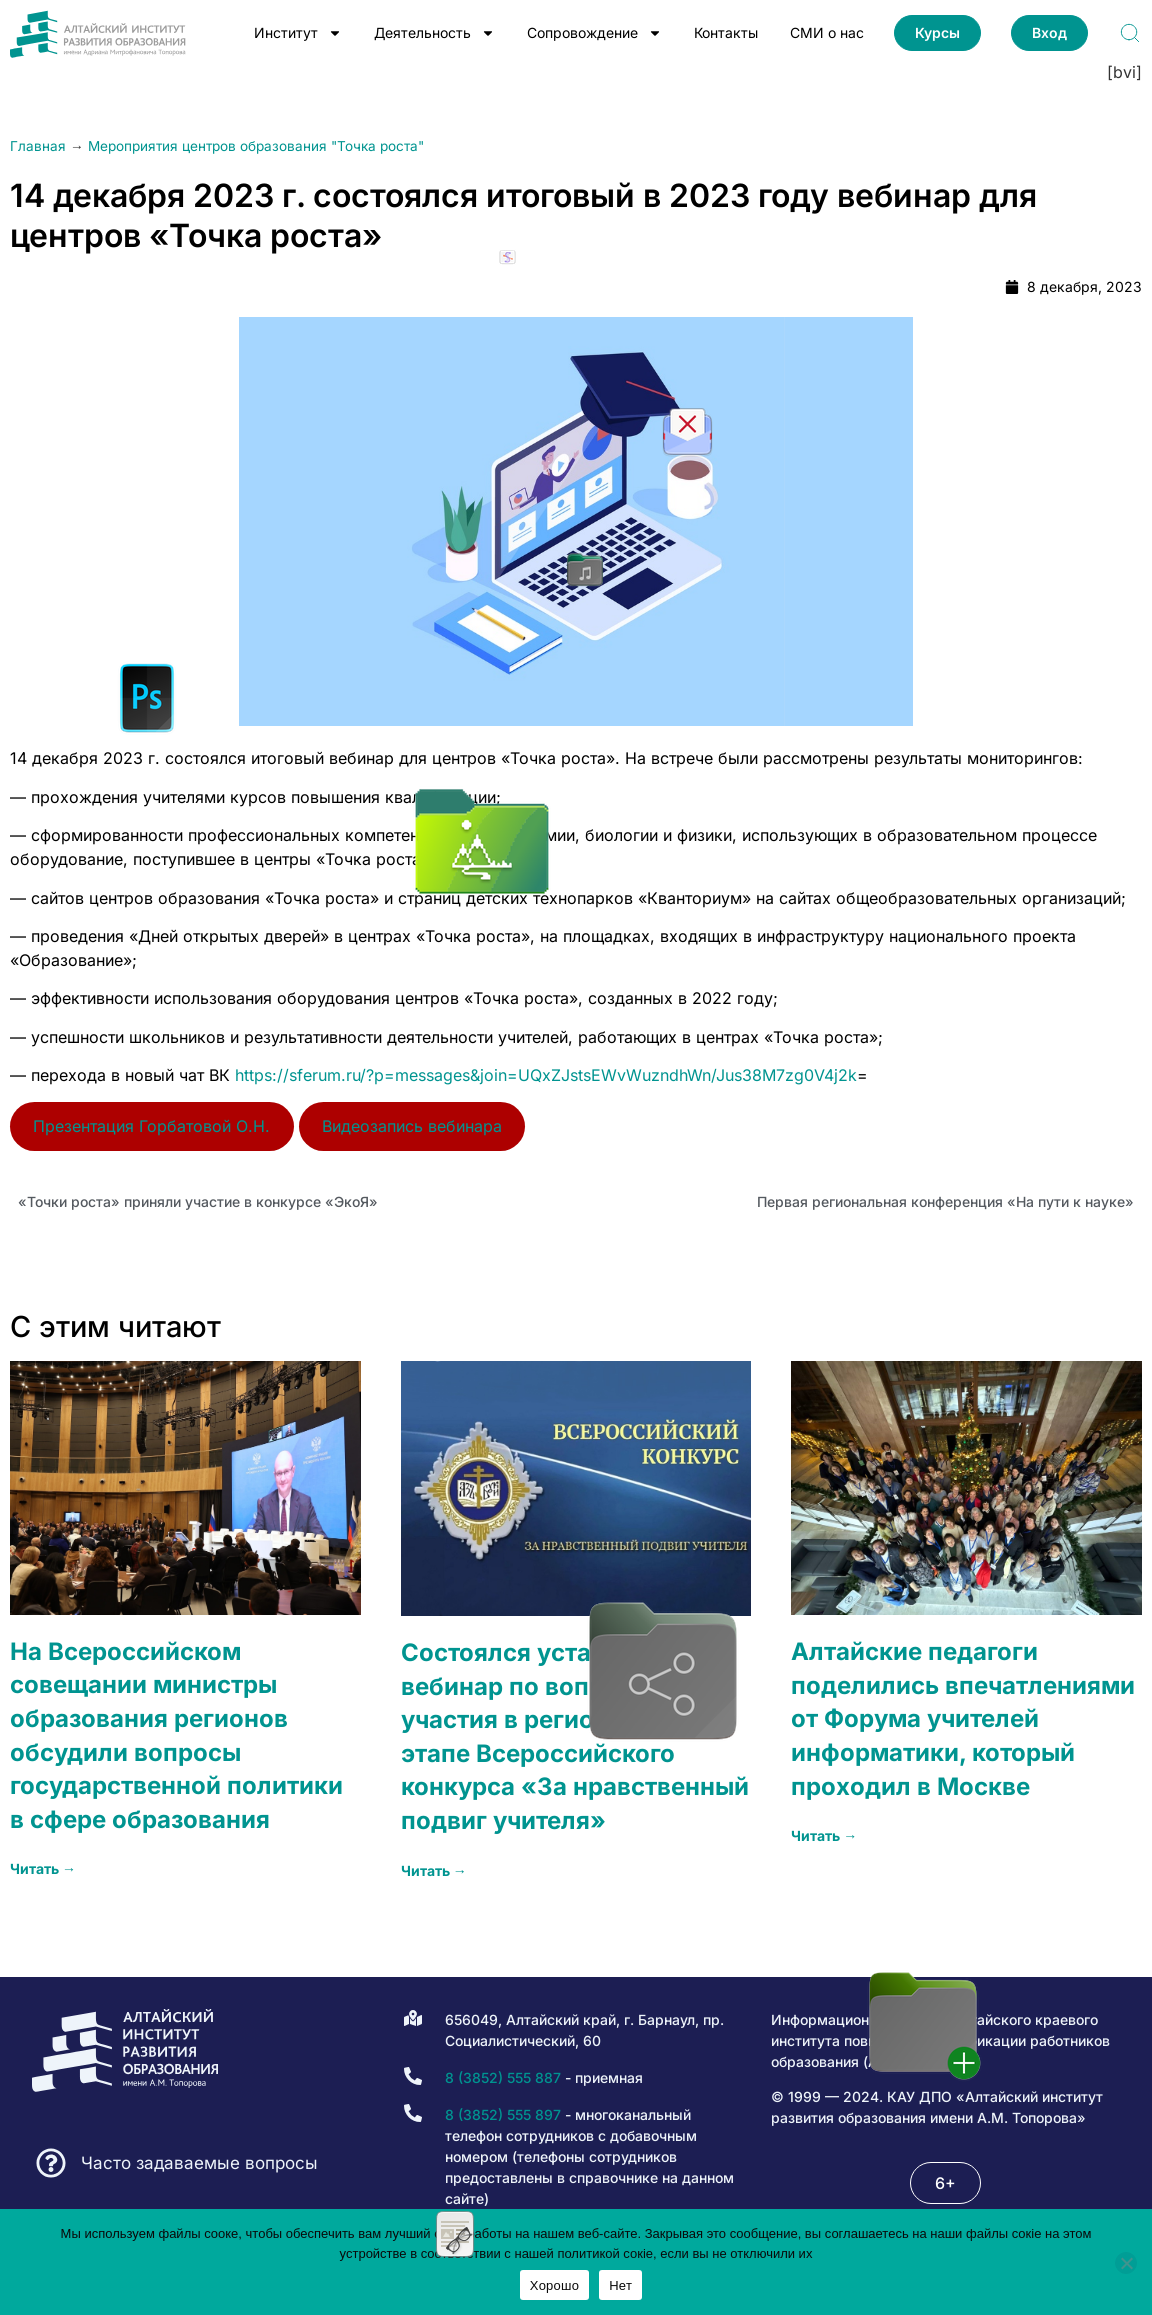 The image size is (1152, 2315). I want to click on mark email as junk or spam, so click(687, 432).